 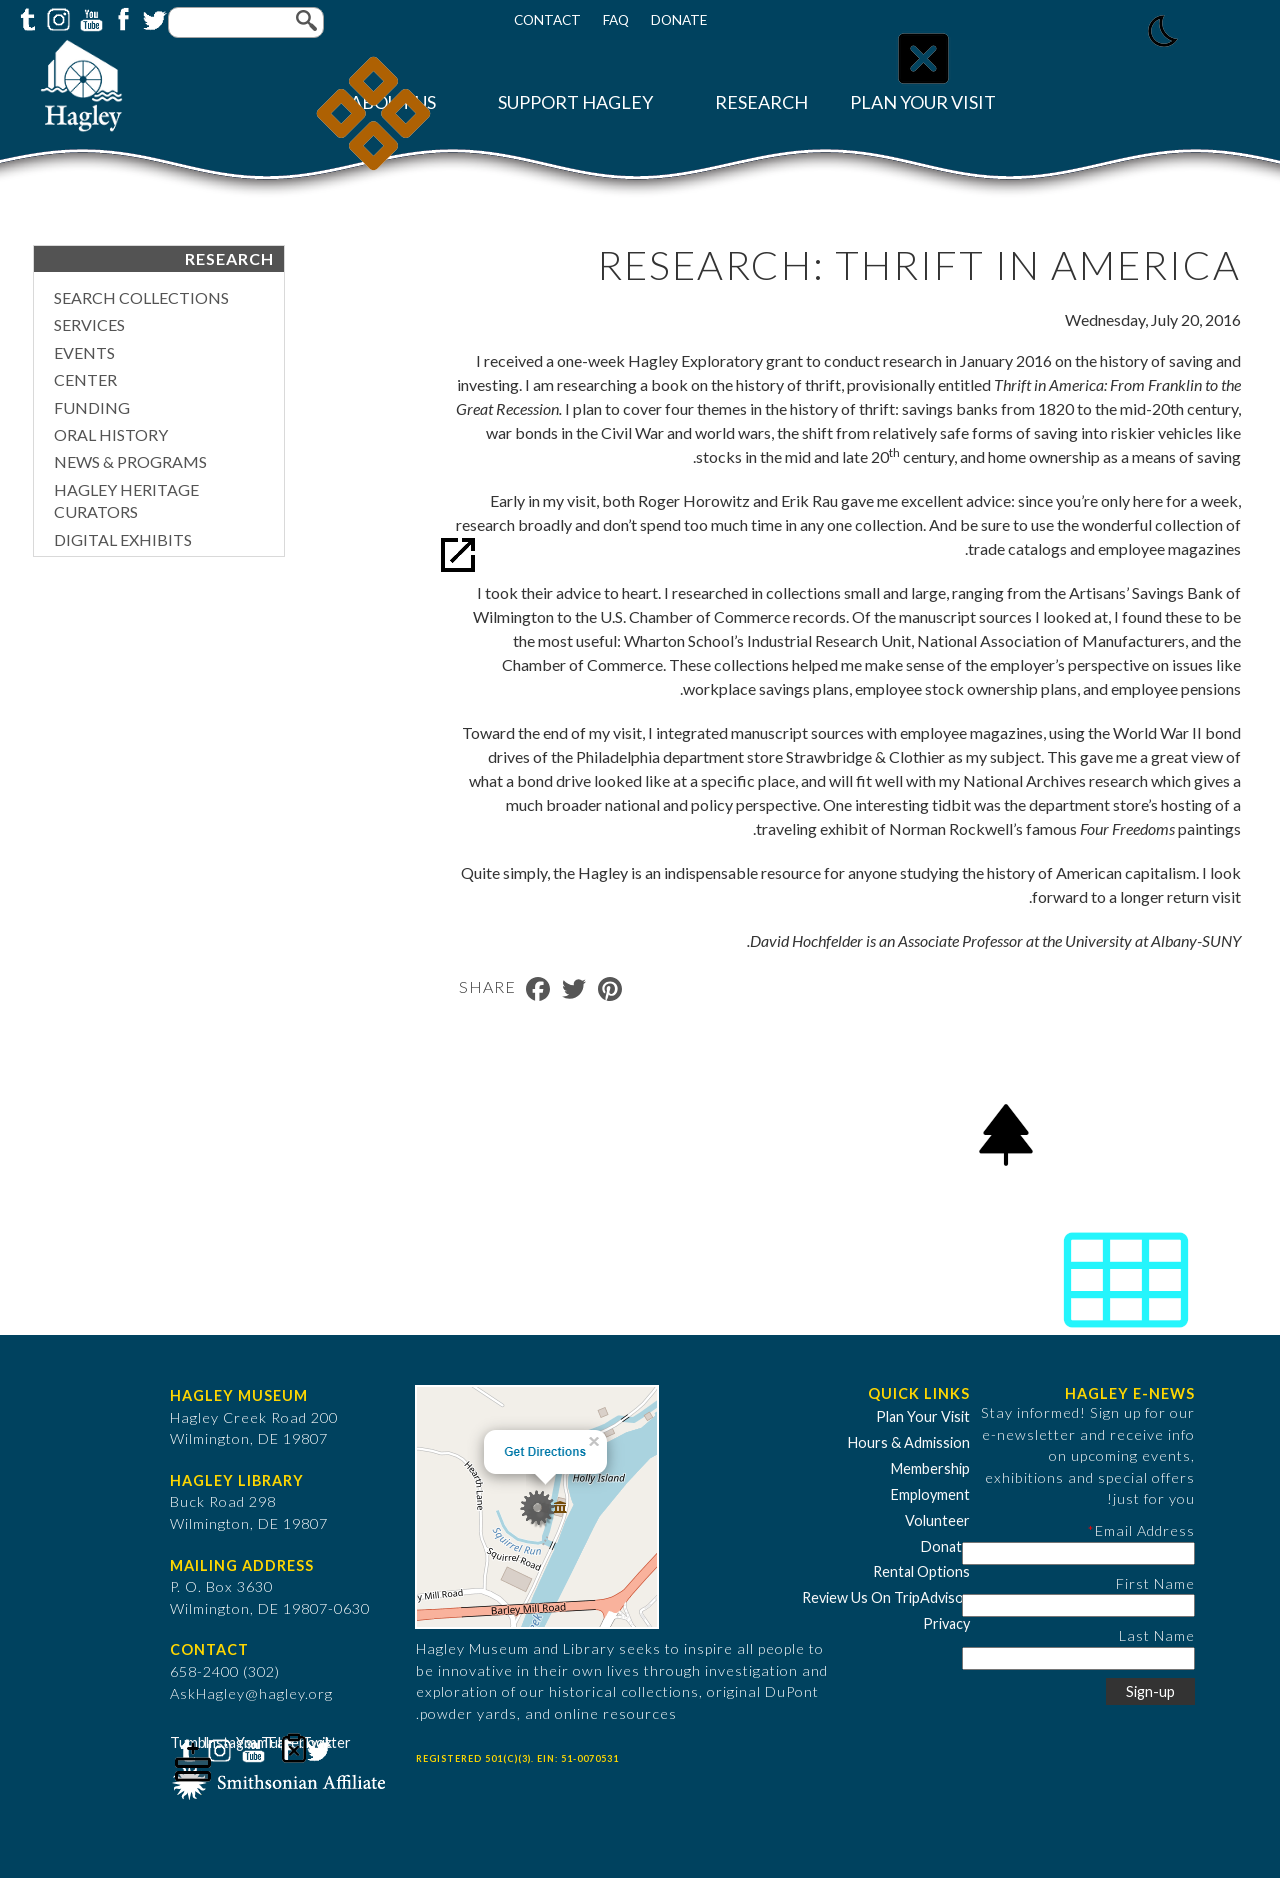 What do you see at coordinates (1006, 1135) in the screenshot?
I see `indicates a park or nature area on a map` at bounding box center [1006, 1135].